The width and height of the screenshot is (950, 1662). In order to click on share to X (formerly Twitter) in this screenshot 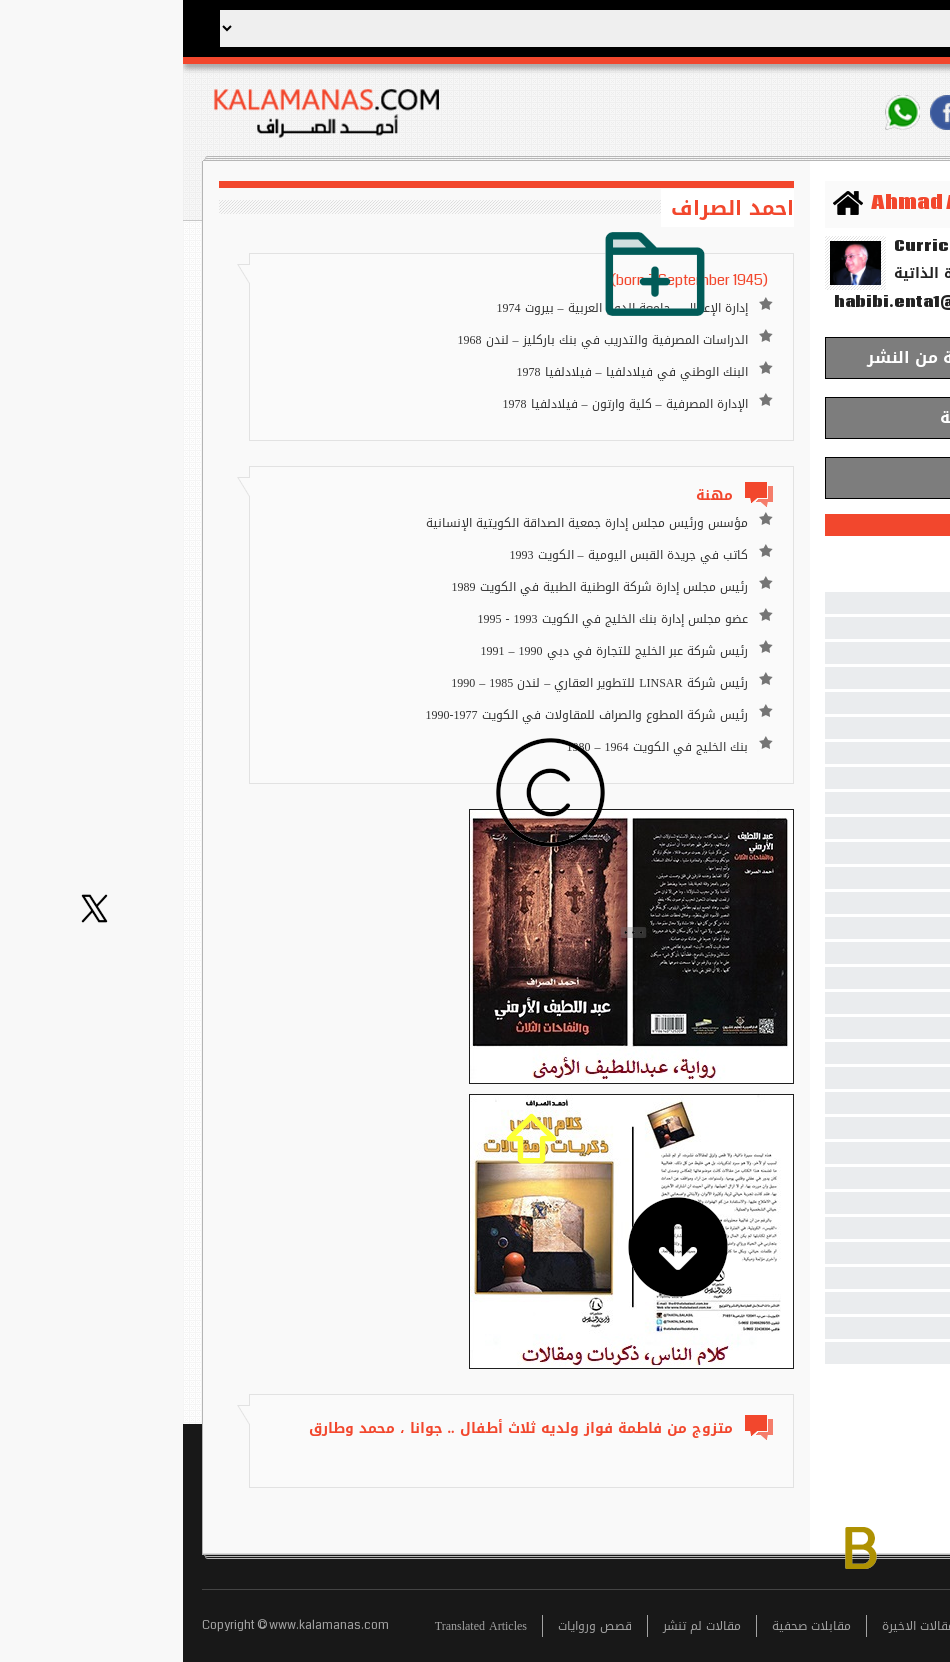, I will do `click(94, 908)`.